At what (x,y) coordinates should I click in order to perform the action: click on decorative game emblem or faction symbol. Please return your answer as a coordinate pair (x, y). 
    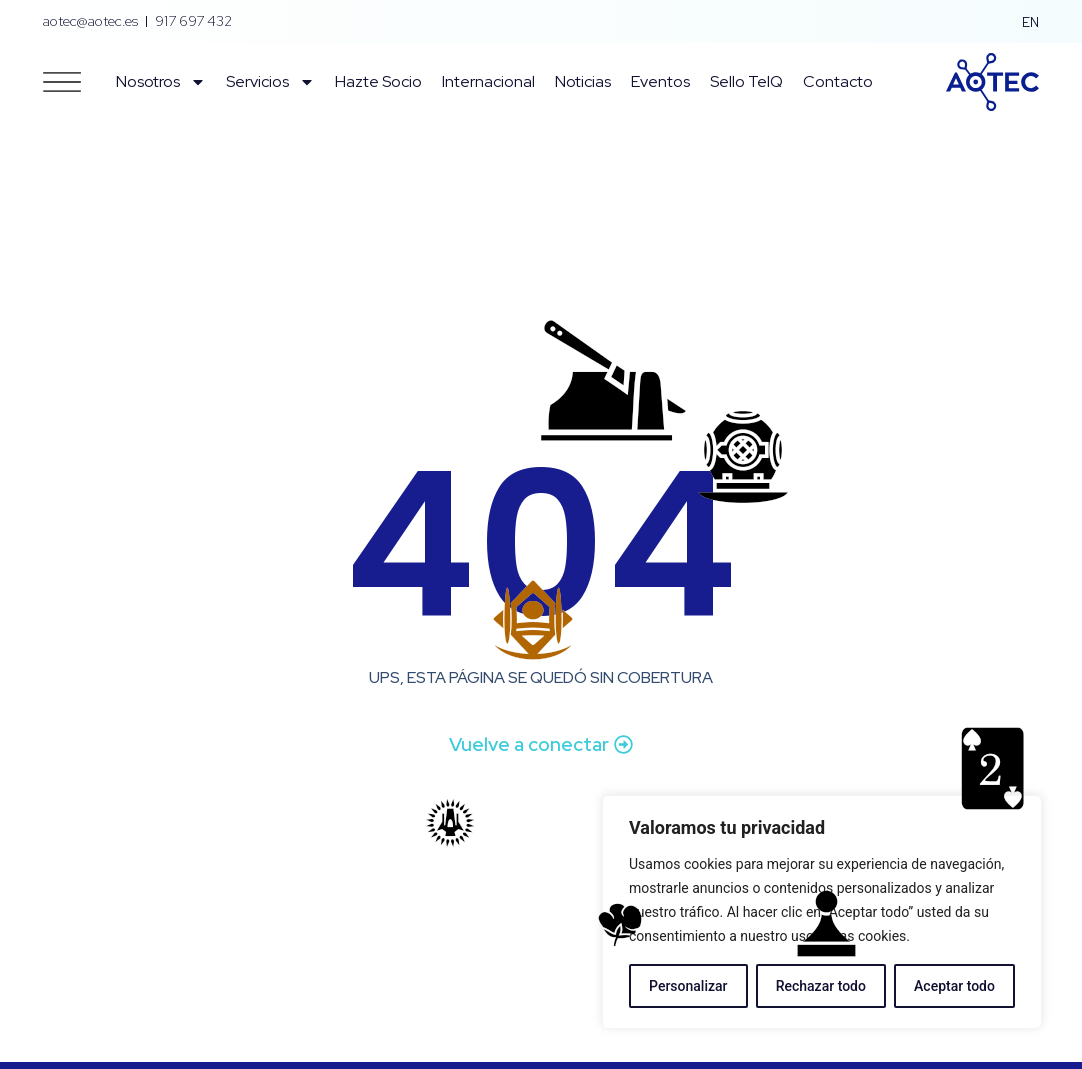
    Looking at the image, I should click on (533, 620).